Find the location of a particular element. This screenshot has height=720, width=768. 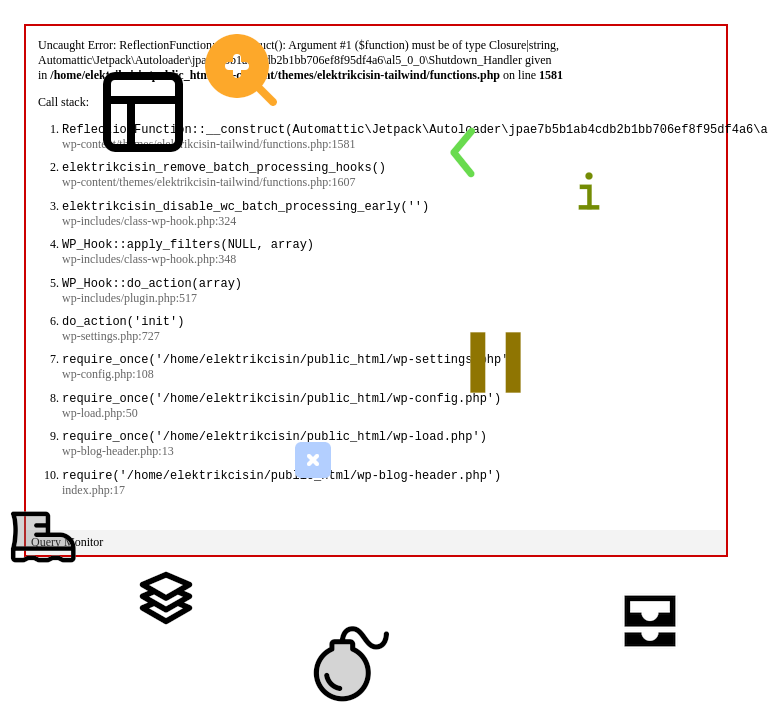

go back to the previous screen is located at coordinates (464, 152).